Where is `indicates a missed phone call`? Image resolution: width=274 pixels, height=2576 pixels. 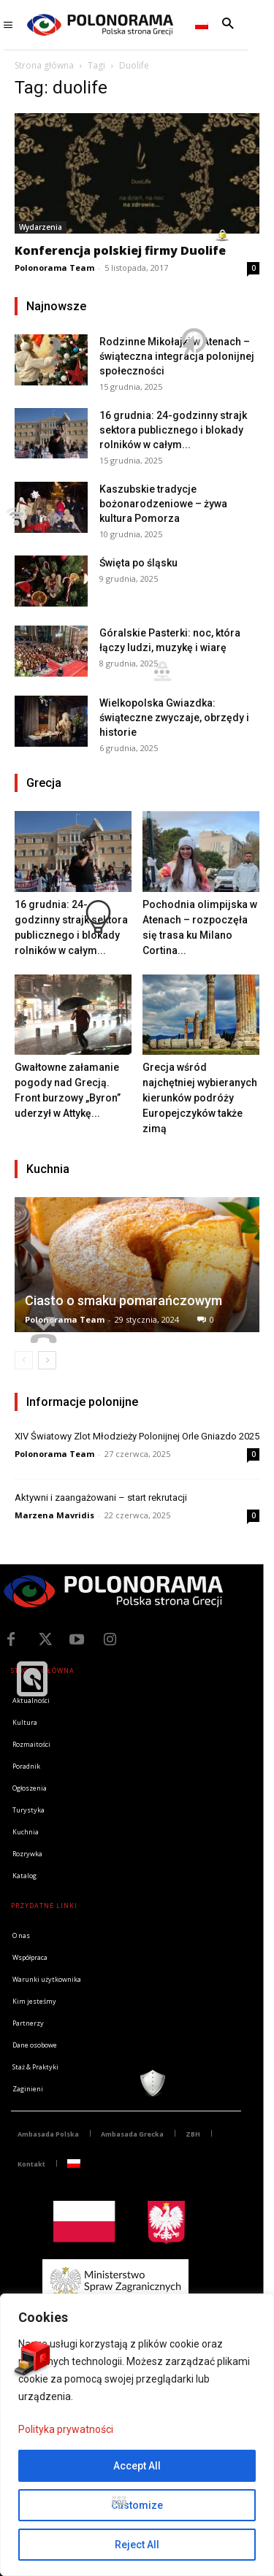 indicates a missed phone call is located at coordinates (43, 1328).